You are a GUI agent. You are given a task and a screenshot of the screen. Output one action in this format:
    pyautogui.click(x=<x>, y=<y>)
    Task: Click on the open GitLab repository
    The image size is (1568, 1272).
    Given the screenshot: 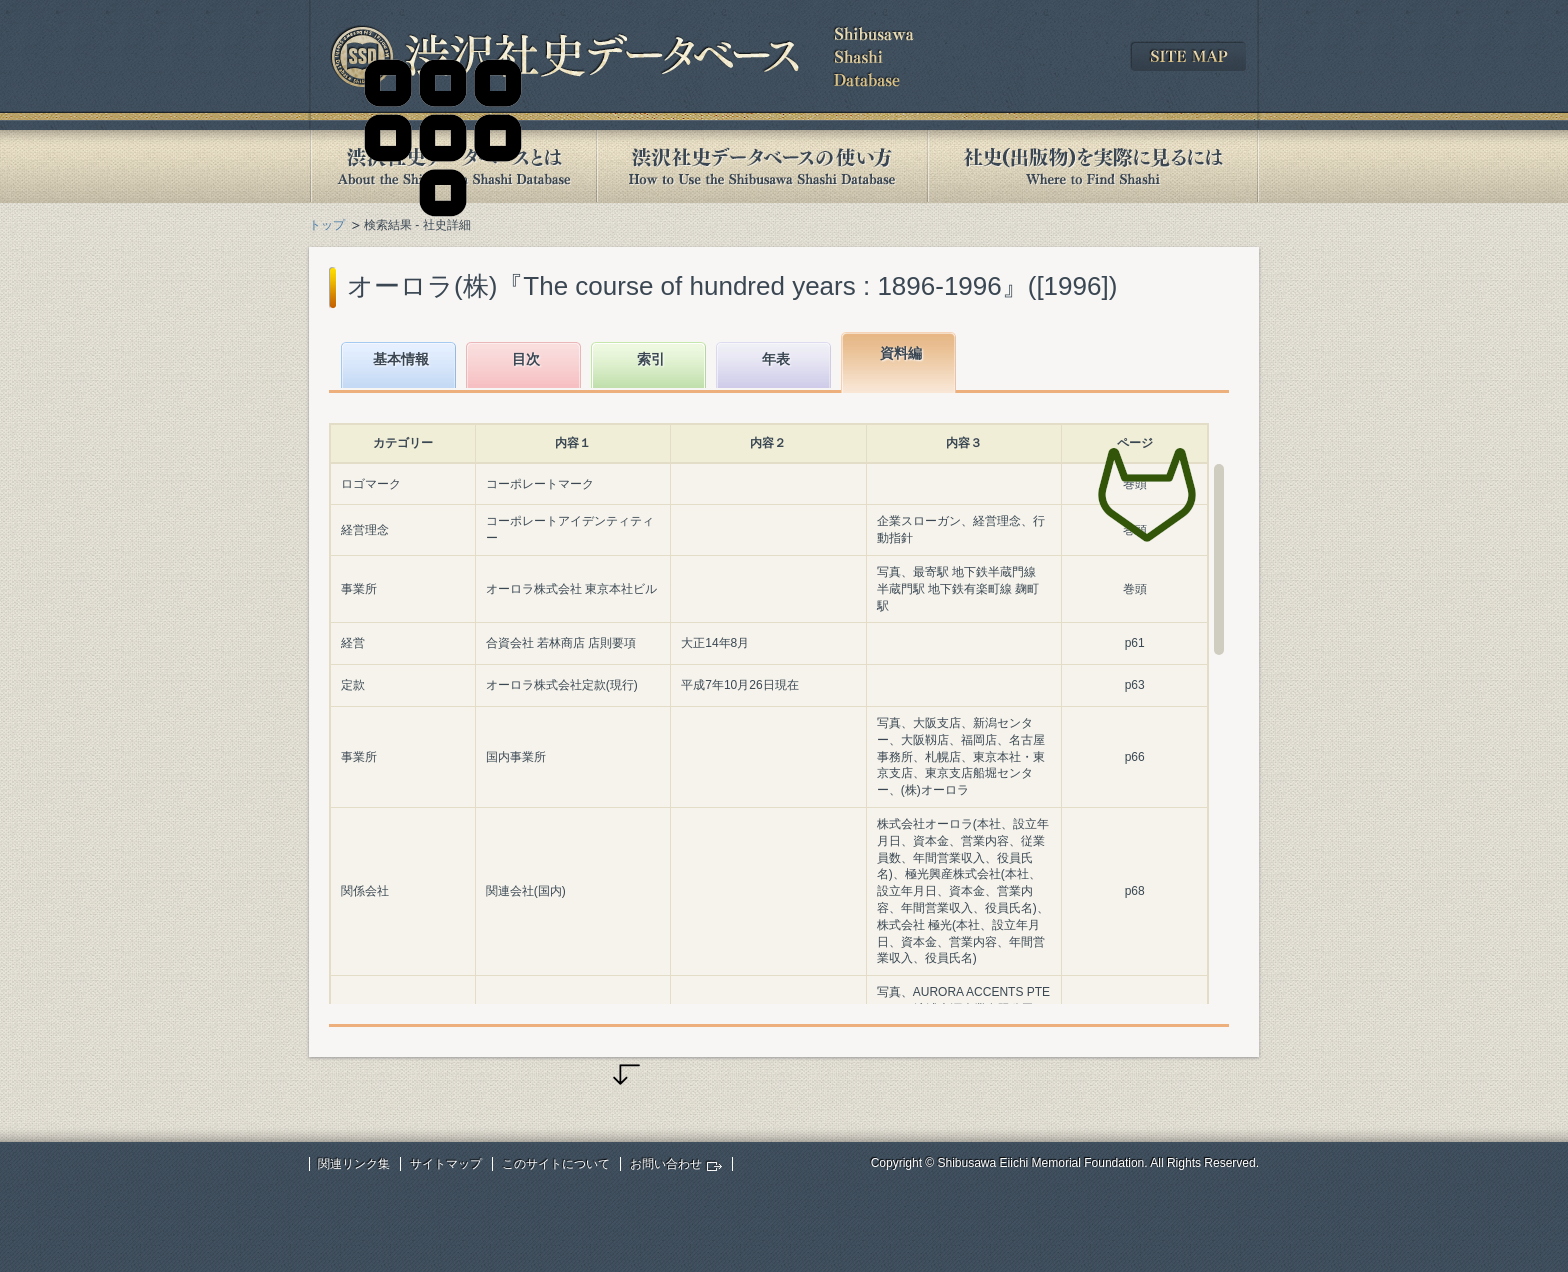 What is the action you would take?
    pyautogui.click(x=1147, y=493)
    